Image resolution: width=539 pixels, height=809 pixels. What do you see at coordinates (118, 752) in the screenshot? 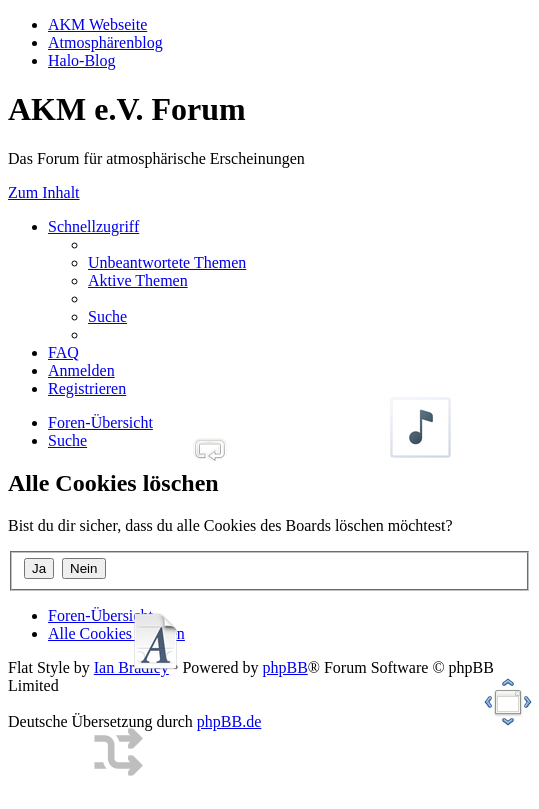
I see `shuffle playlist or queue` at bounding box center [118, 752].